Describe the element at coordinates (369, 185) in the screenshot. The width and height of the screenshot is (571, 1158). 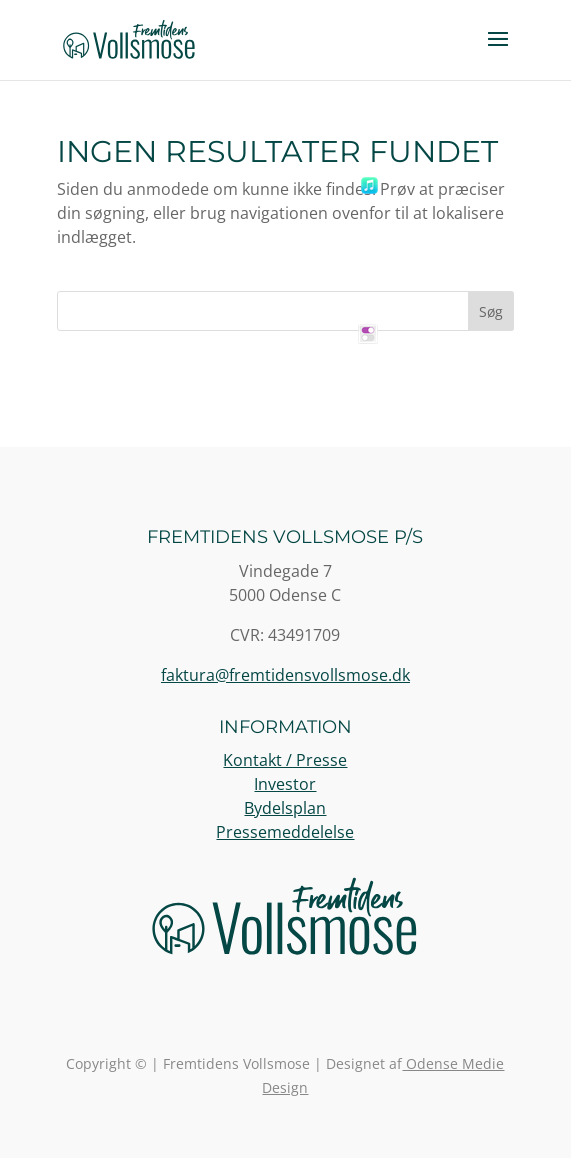
I see `open elisa music player` at that location.